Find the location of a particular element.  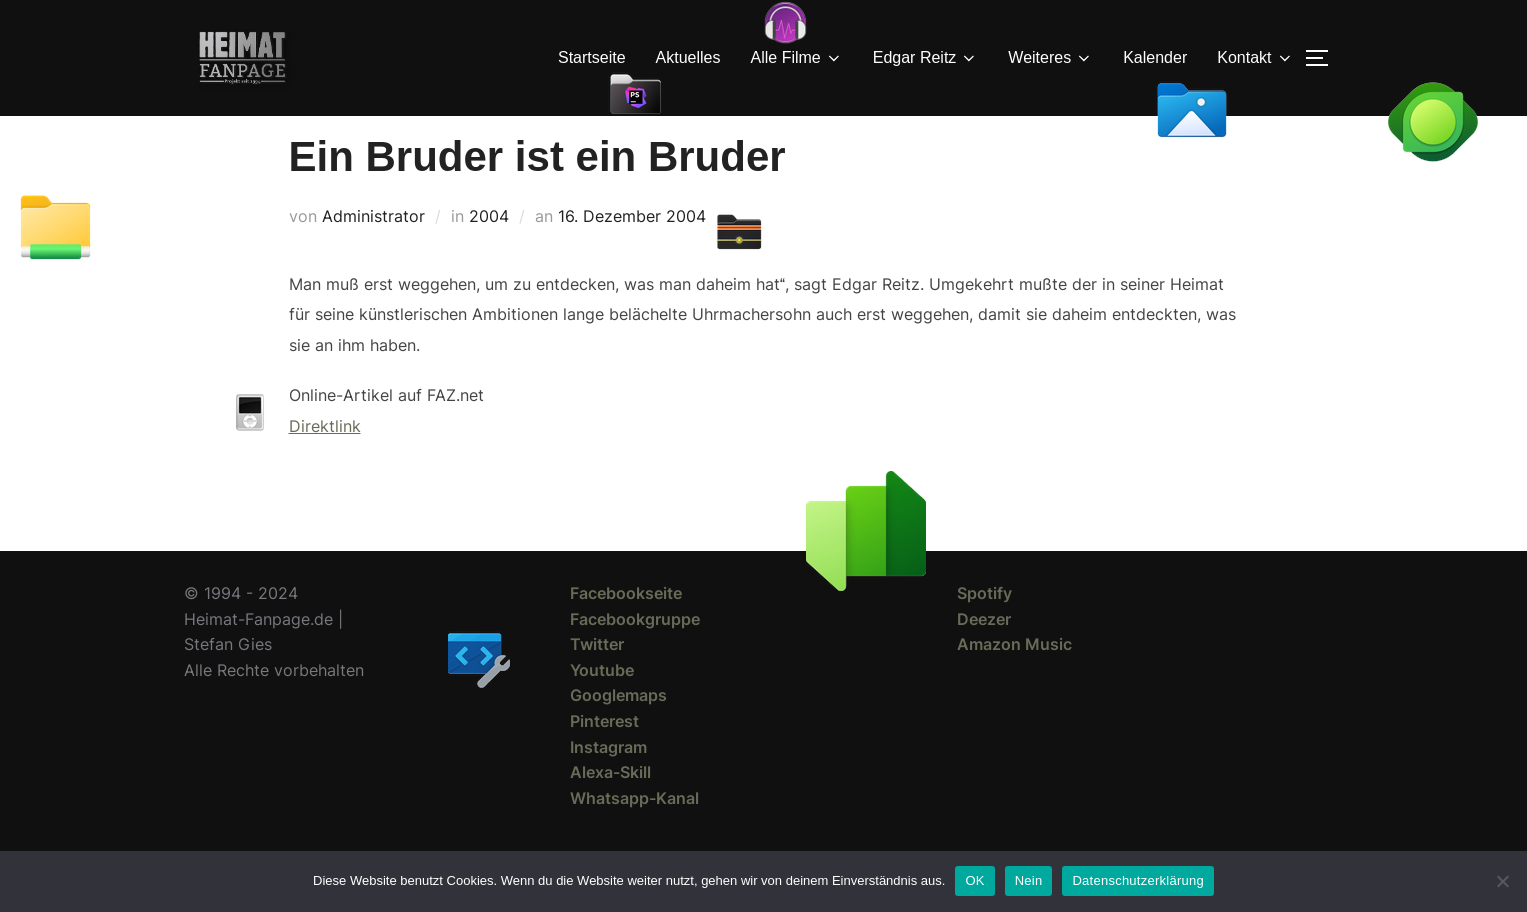

folder for pokémon luxury ball collection or related game files is located at coordinates (739, 233).